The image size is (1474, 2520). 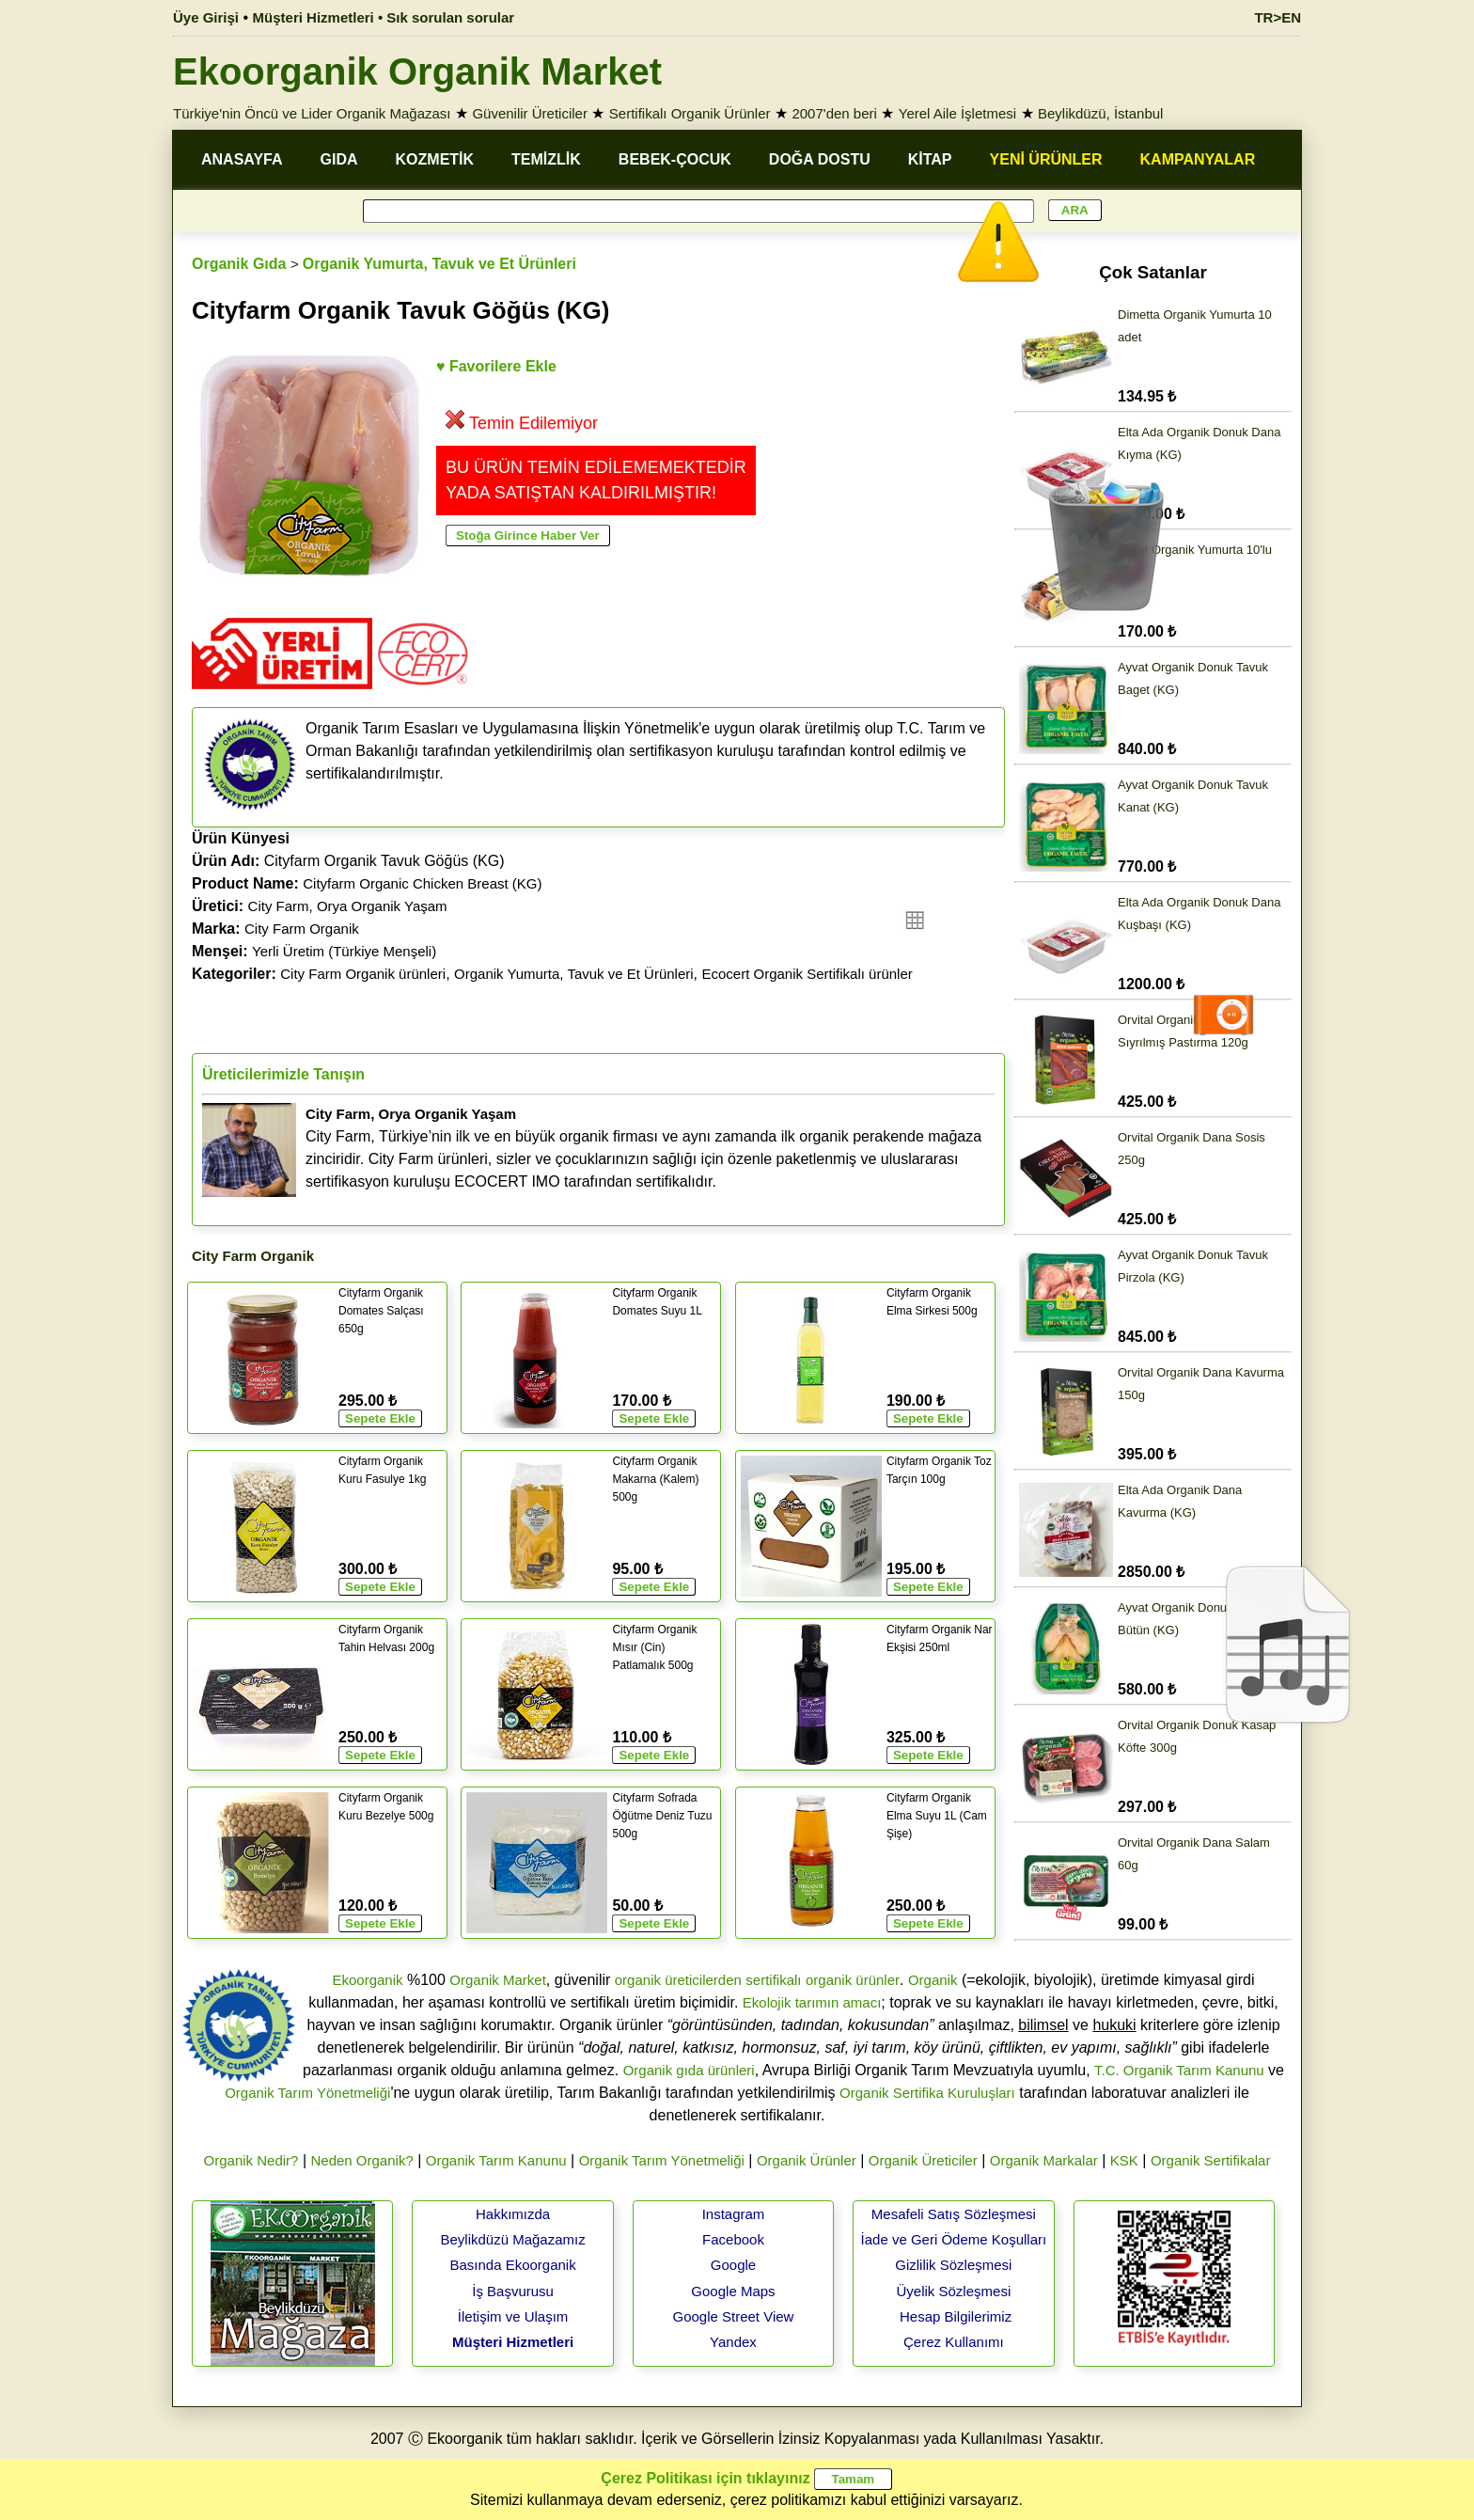 What do you see at coordinates (998, 242) in the screenshot?
I see `indicates a warning or alert status` at bounding box center [998, 242].